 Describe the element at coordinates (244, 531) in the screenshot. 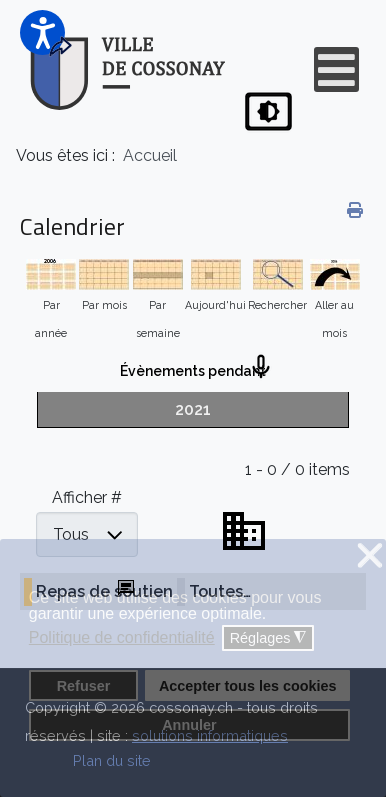

I see `view business contact information` at that location.